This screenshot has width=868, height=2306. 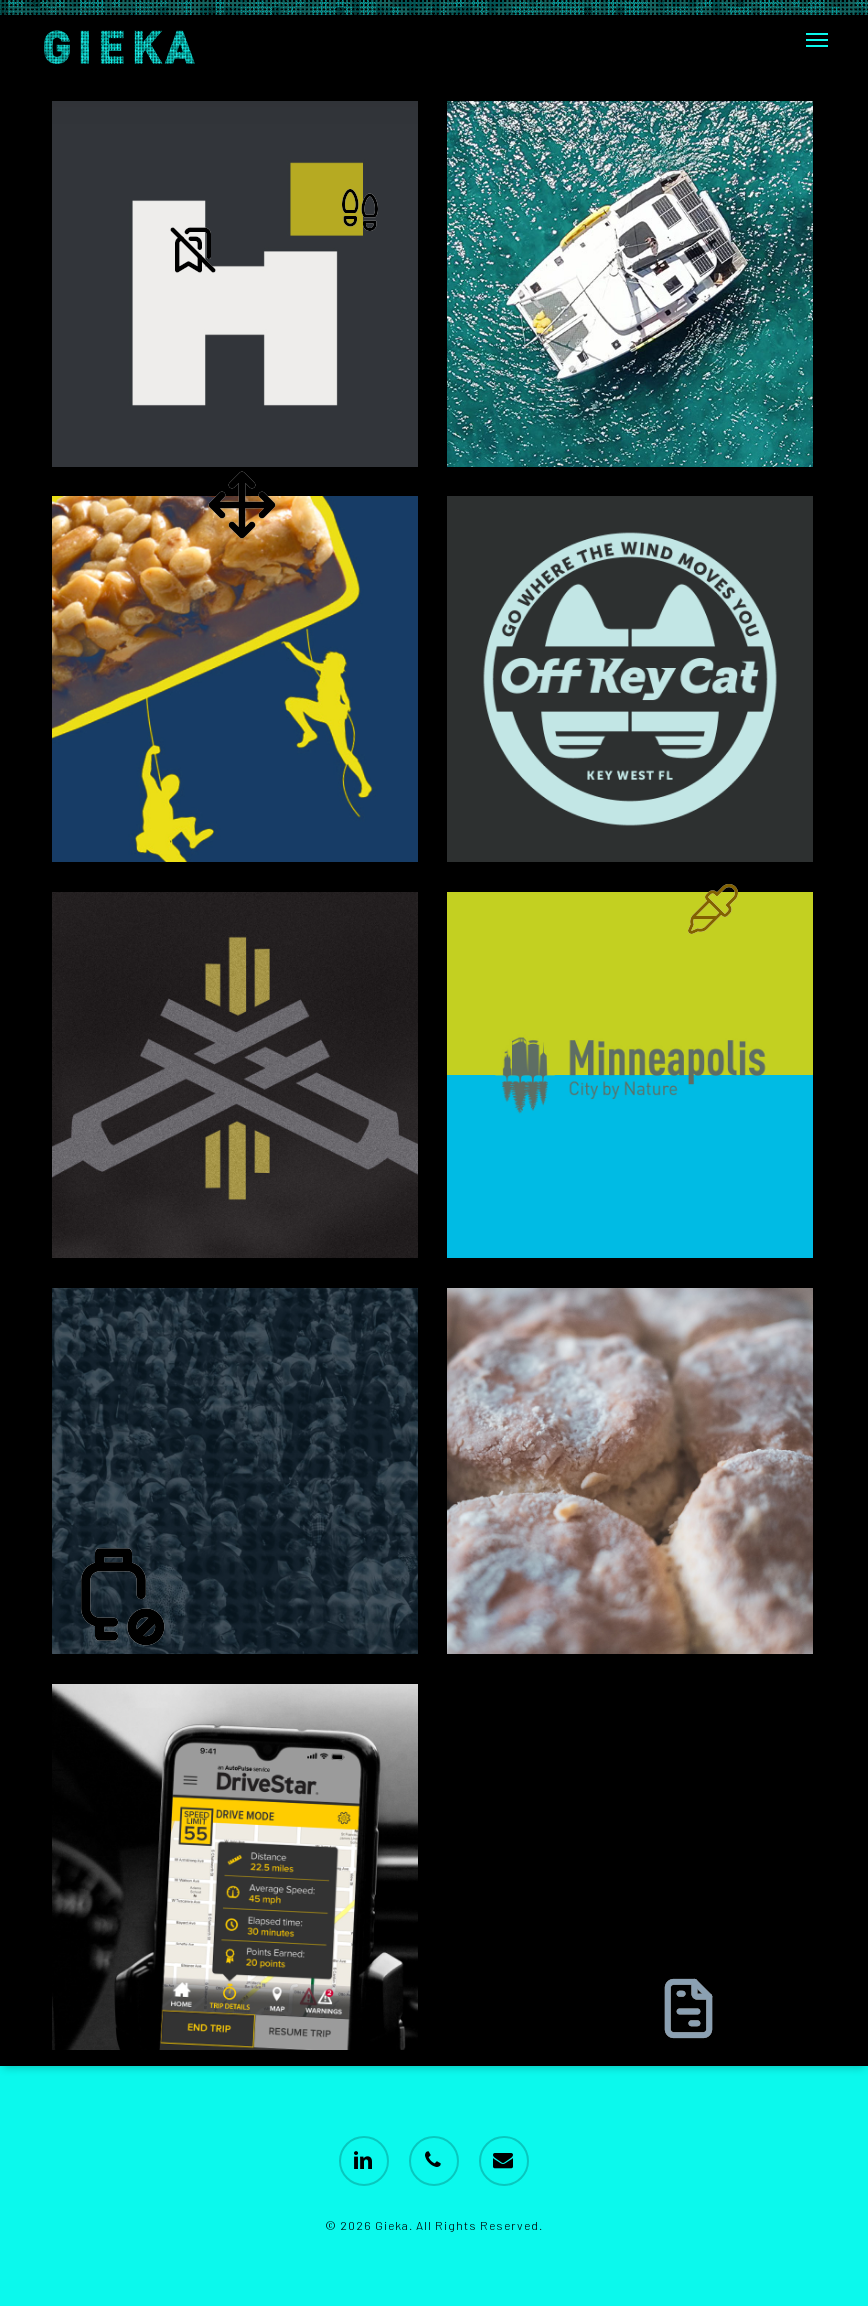 What do you see at coordinates (113, 1594) in the screenshot?
I see `cancel smartwatch pairing` at bounding box center [113, 1594].